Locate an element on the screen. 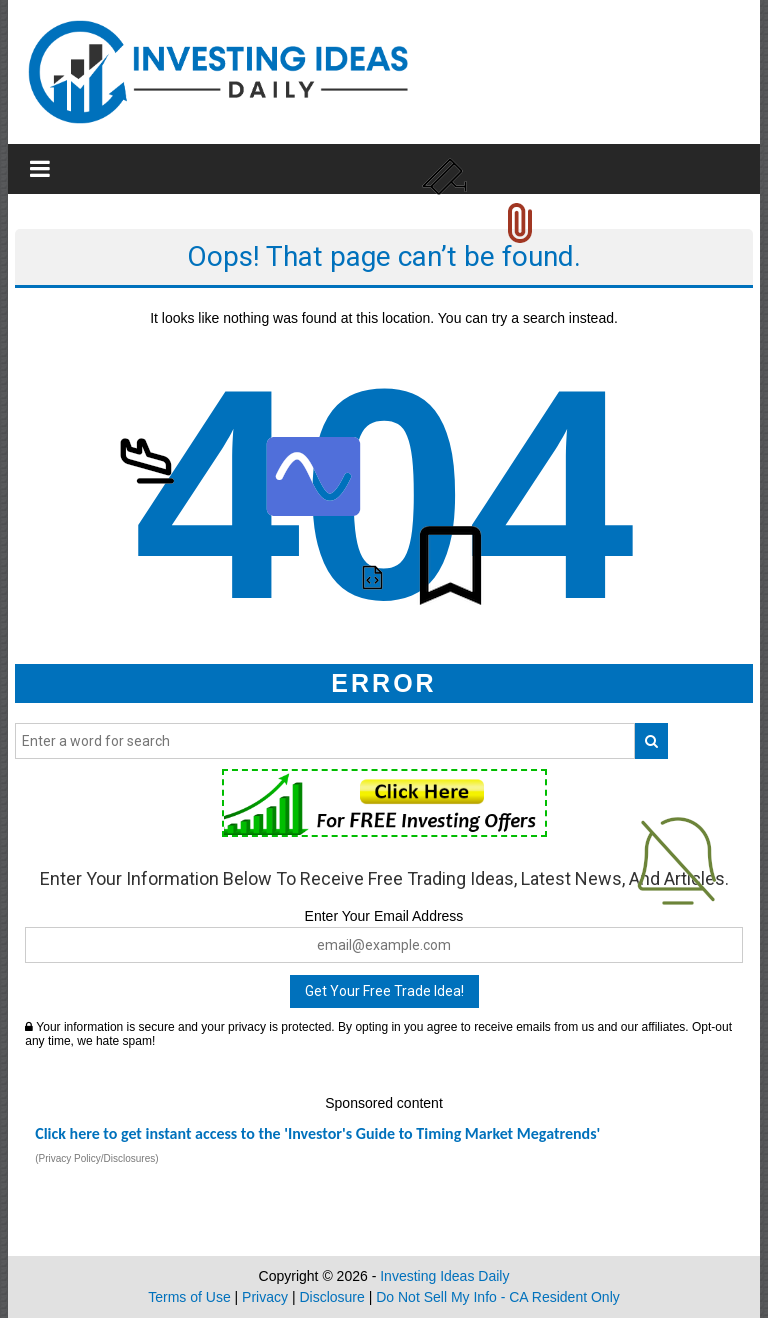  mute notifications is located at coordinates (678, 861).